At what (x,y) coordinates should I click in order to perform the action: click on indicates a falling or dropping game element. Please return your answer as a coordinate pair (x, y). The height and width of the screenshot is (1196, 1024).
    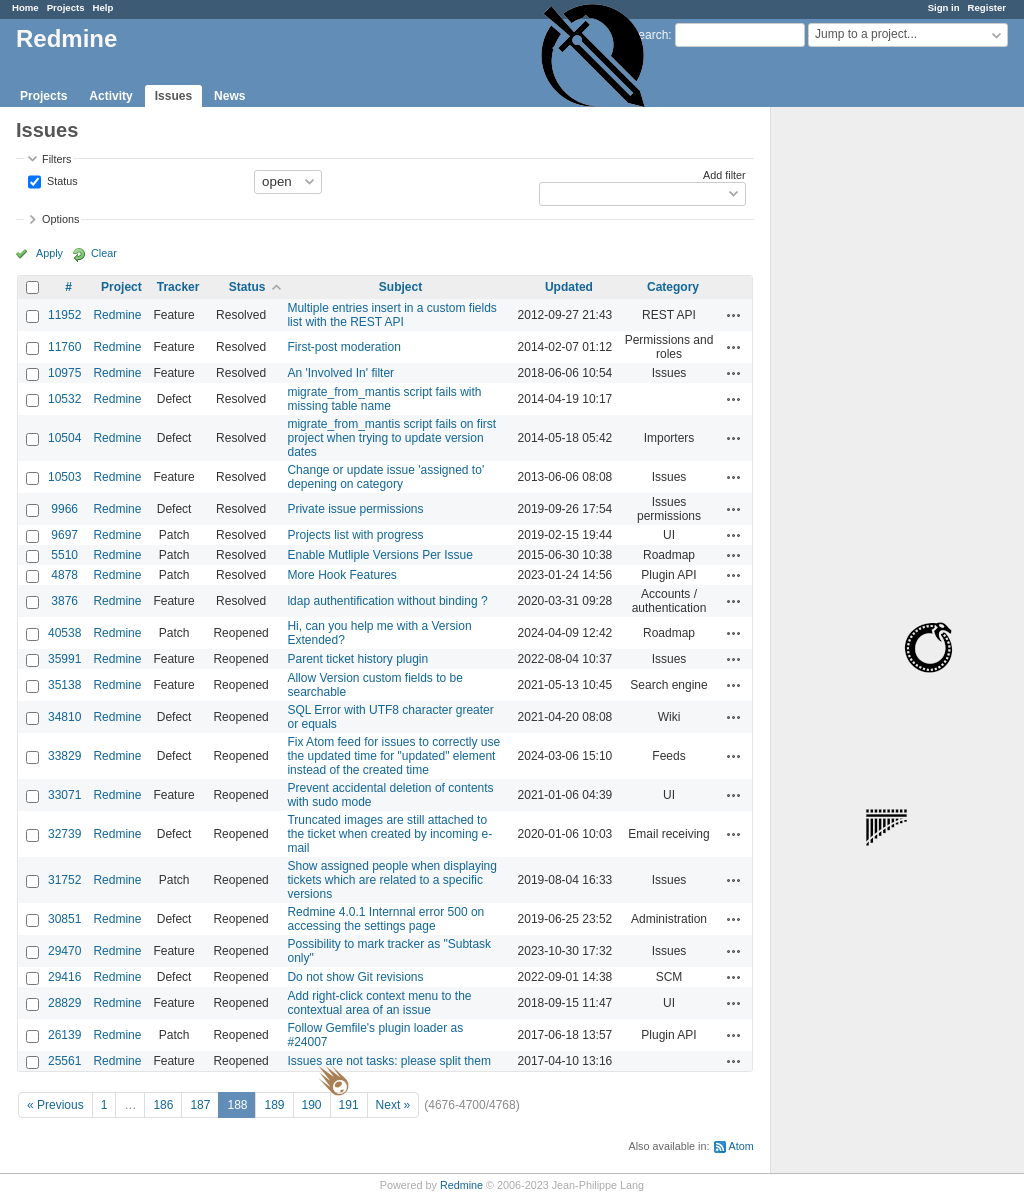
    Looking at the image, I should click on (333, 1080).